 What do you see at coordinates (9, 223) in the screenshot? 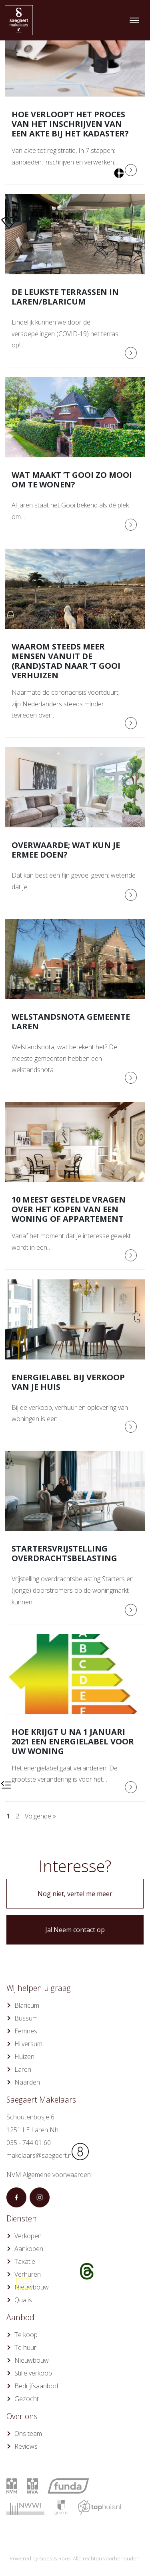
I see `no wifi signal available` at bounding box center [9, 223].